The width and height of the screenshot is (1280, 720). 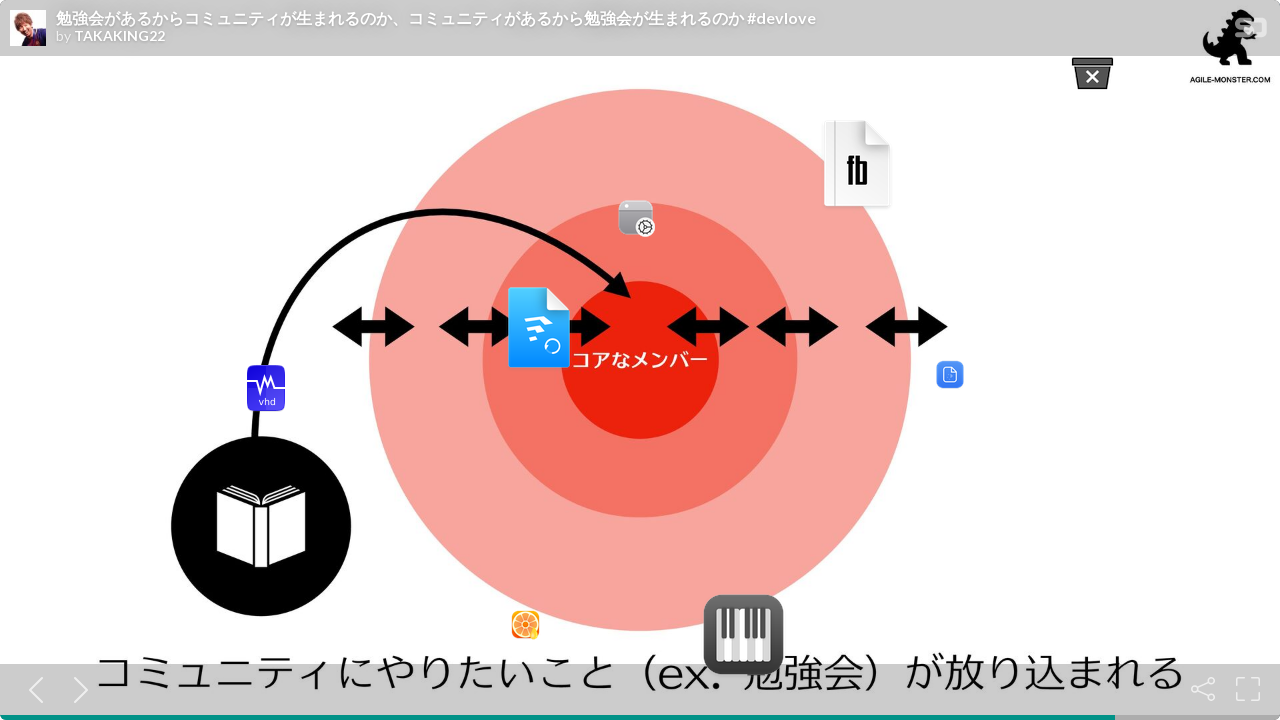 I want to click on a fictionbook (.fb2) ebook file, so click(x=857, y=165).